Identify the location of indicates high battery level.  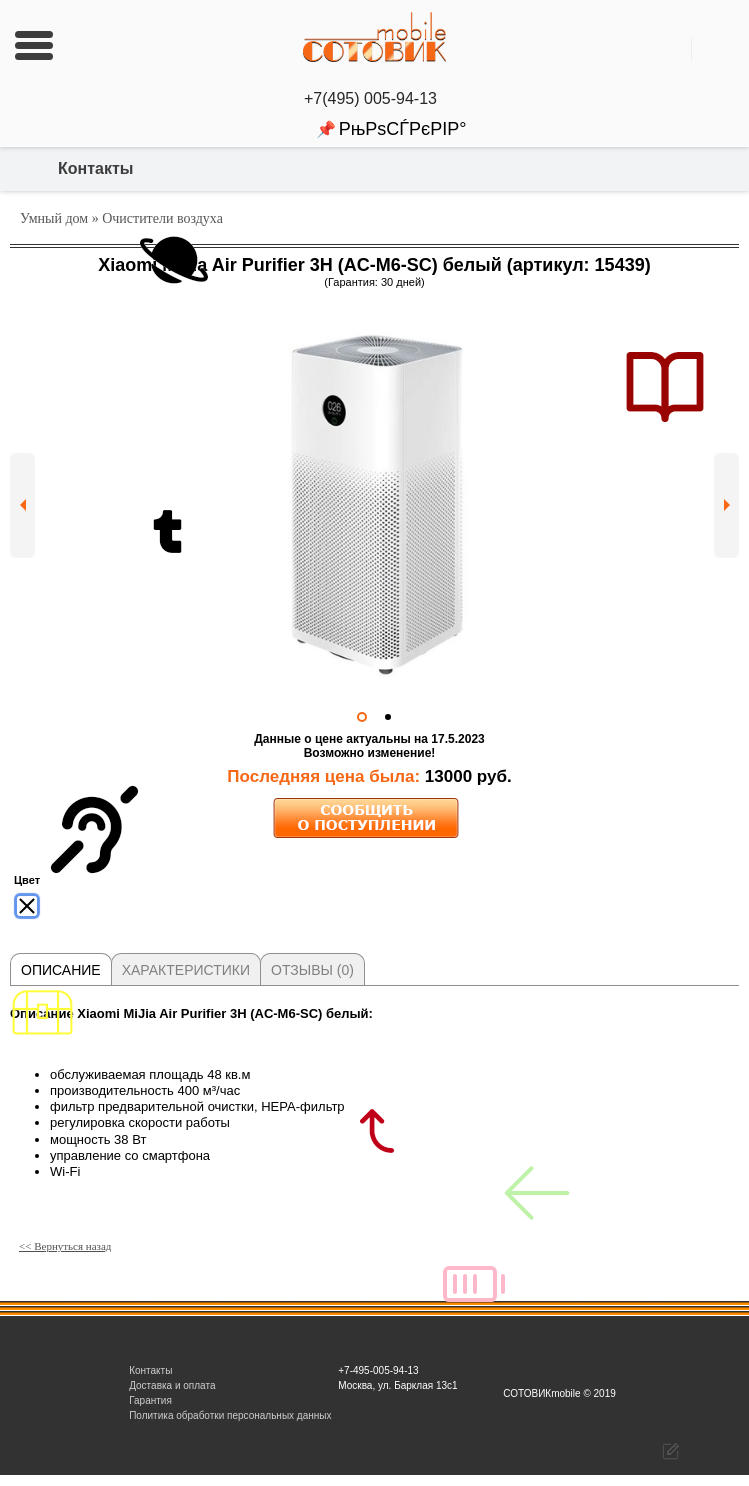
(473, 1284).